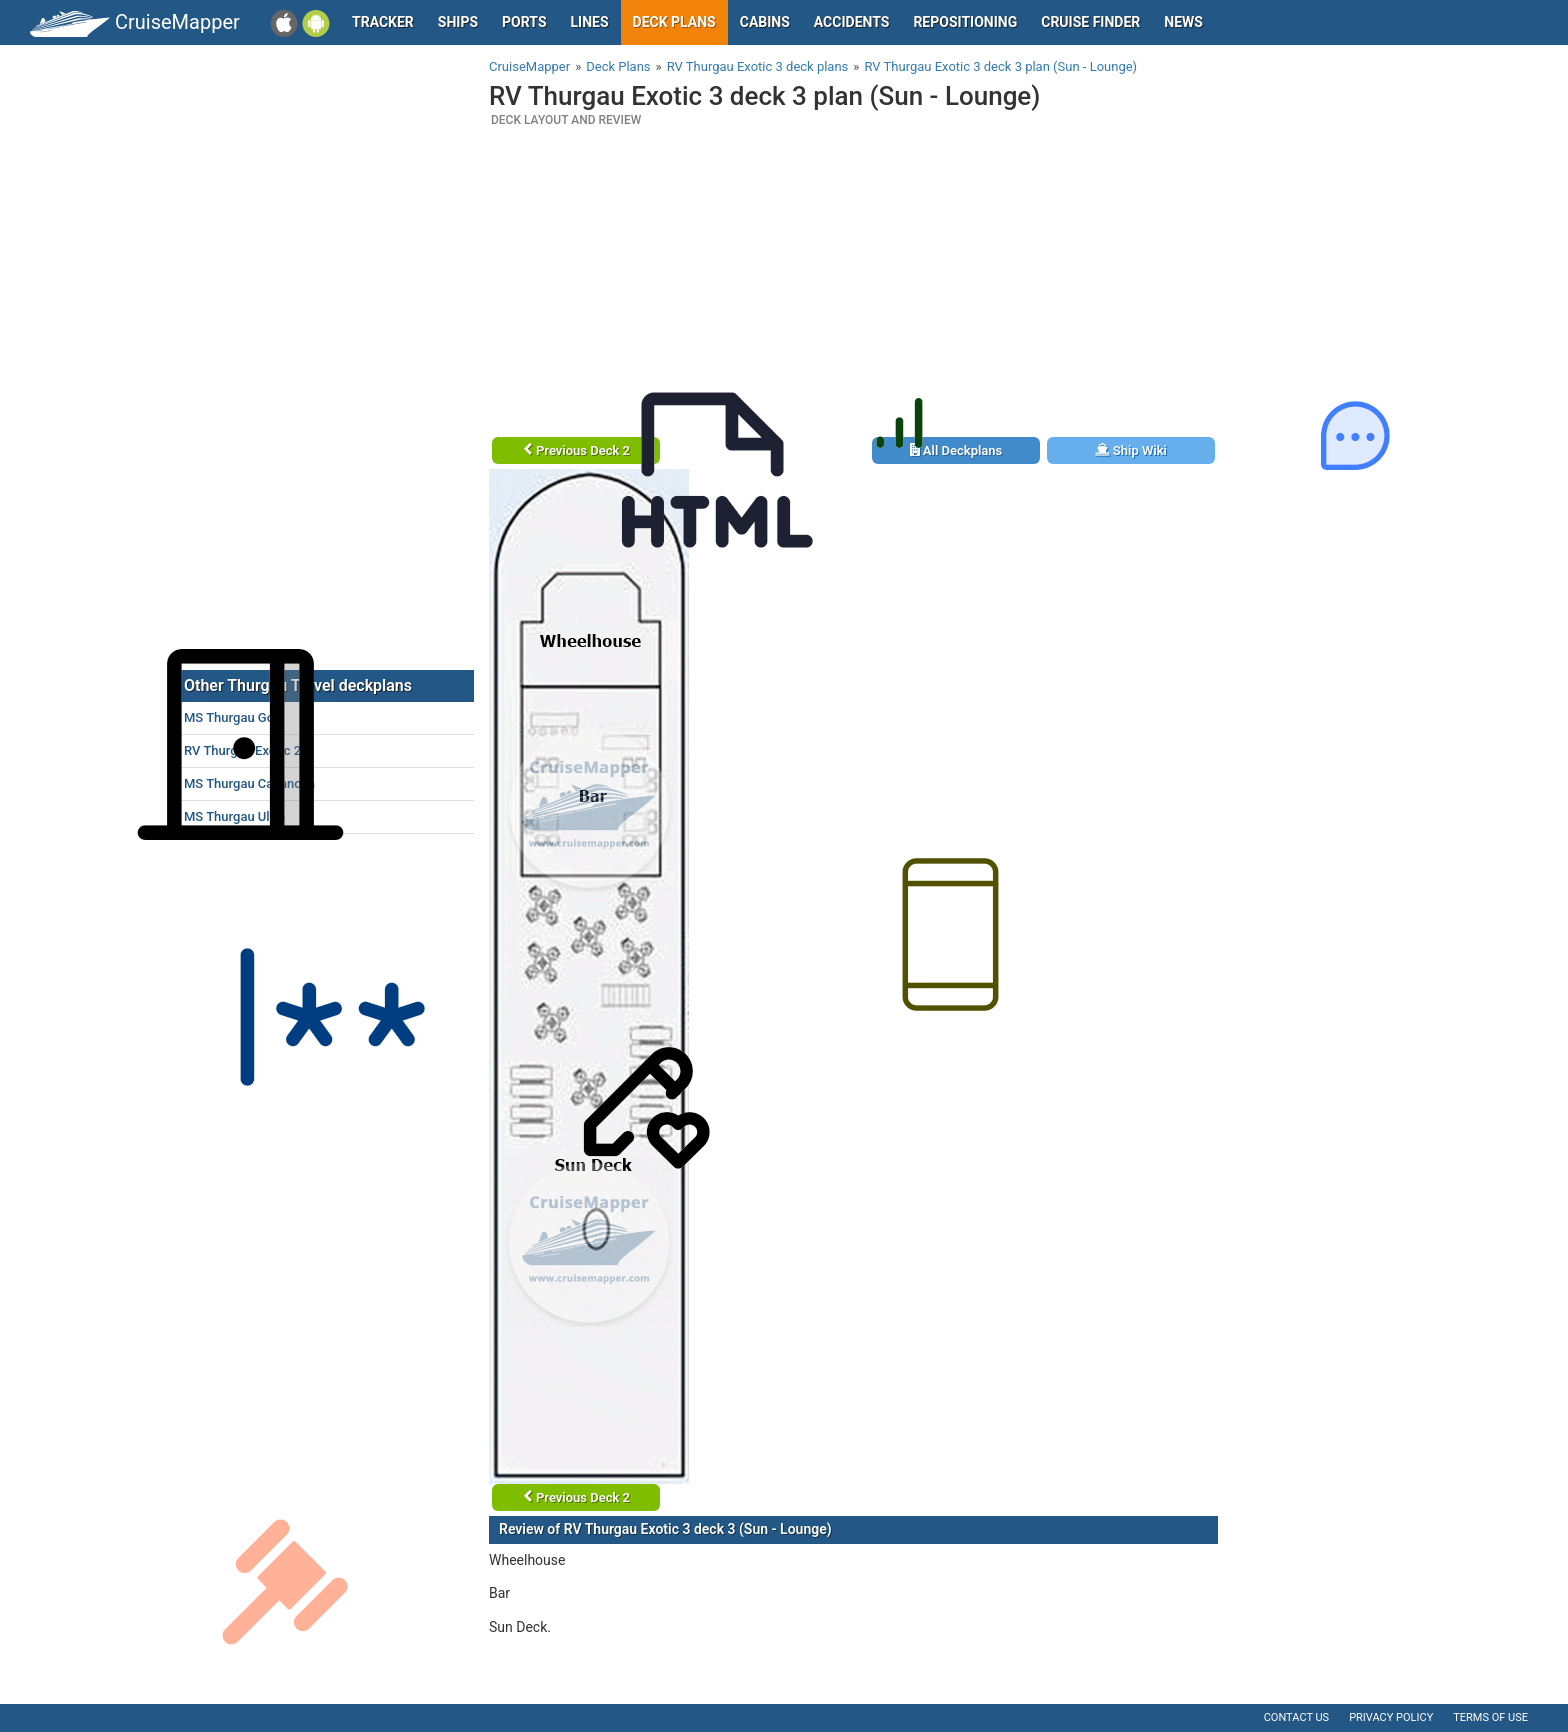 The height and width of the screenshot is (1732, 1568). I want to click on indicates medium cellular signal strength, so click(922, 409).